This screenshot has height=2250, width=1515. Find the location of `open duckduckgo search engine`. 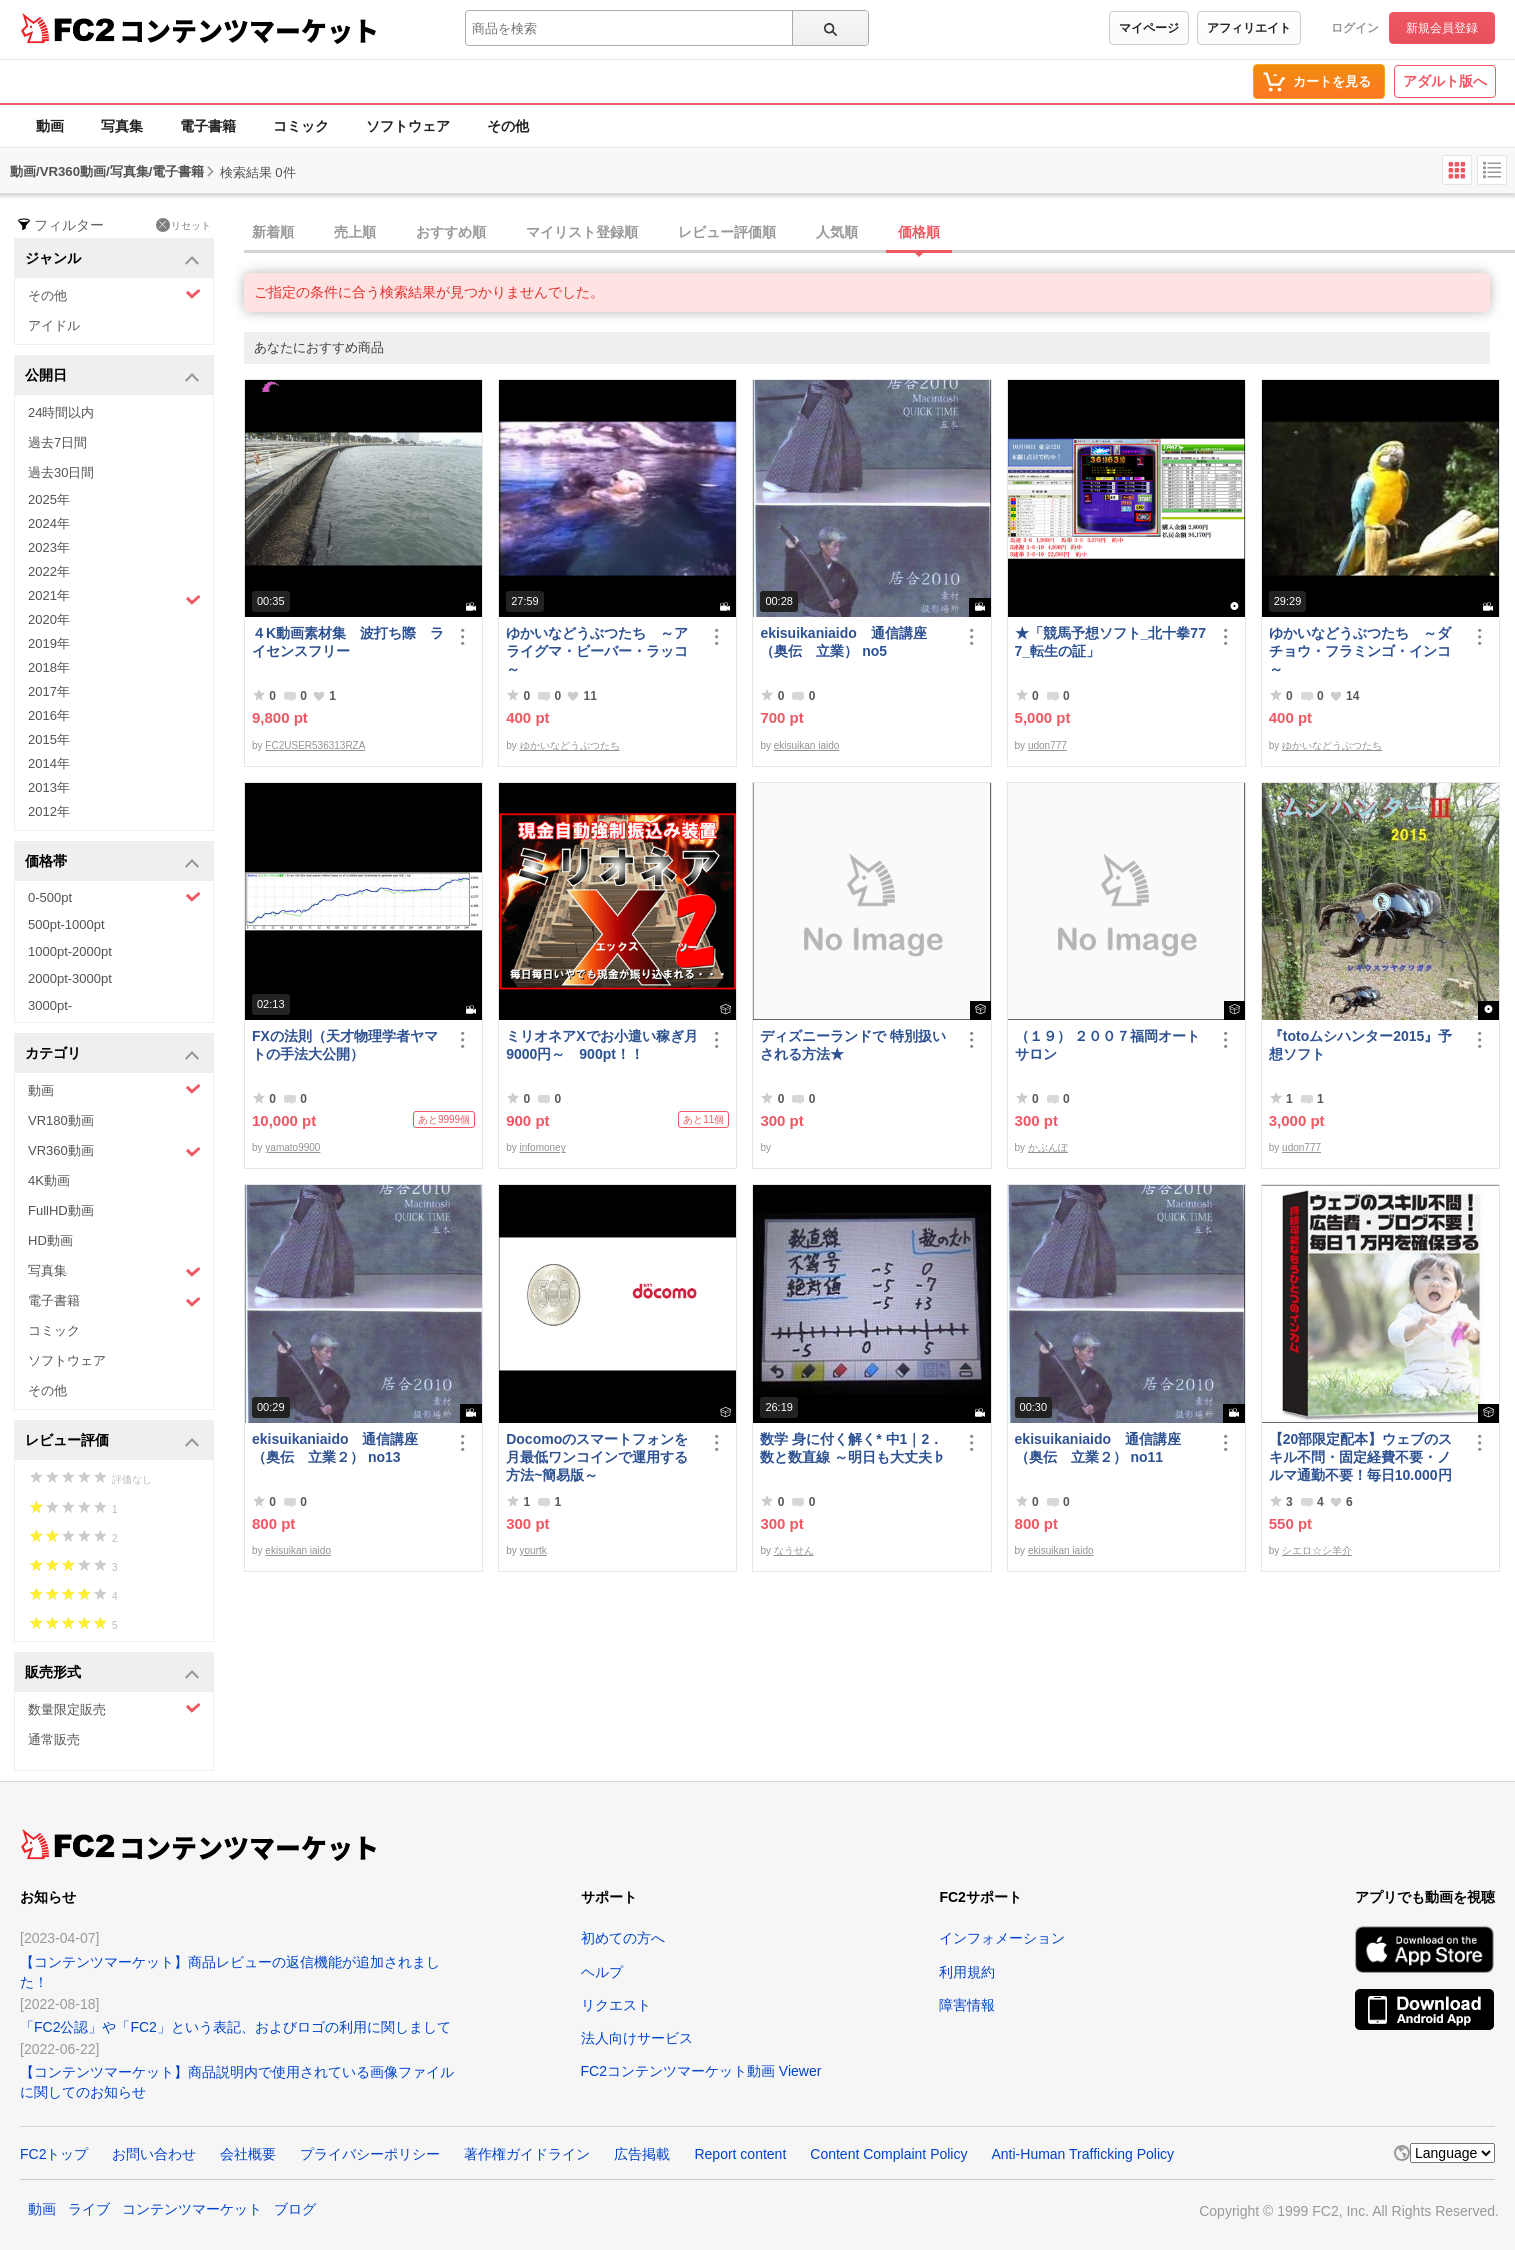

open duckduckgo search engine is located at coordinates (1382, 902).